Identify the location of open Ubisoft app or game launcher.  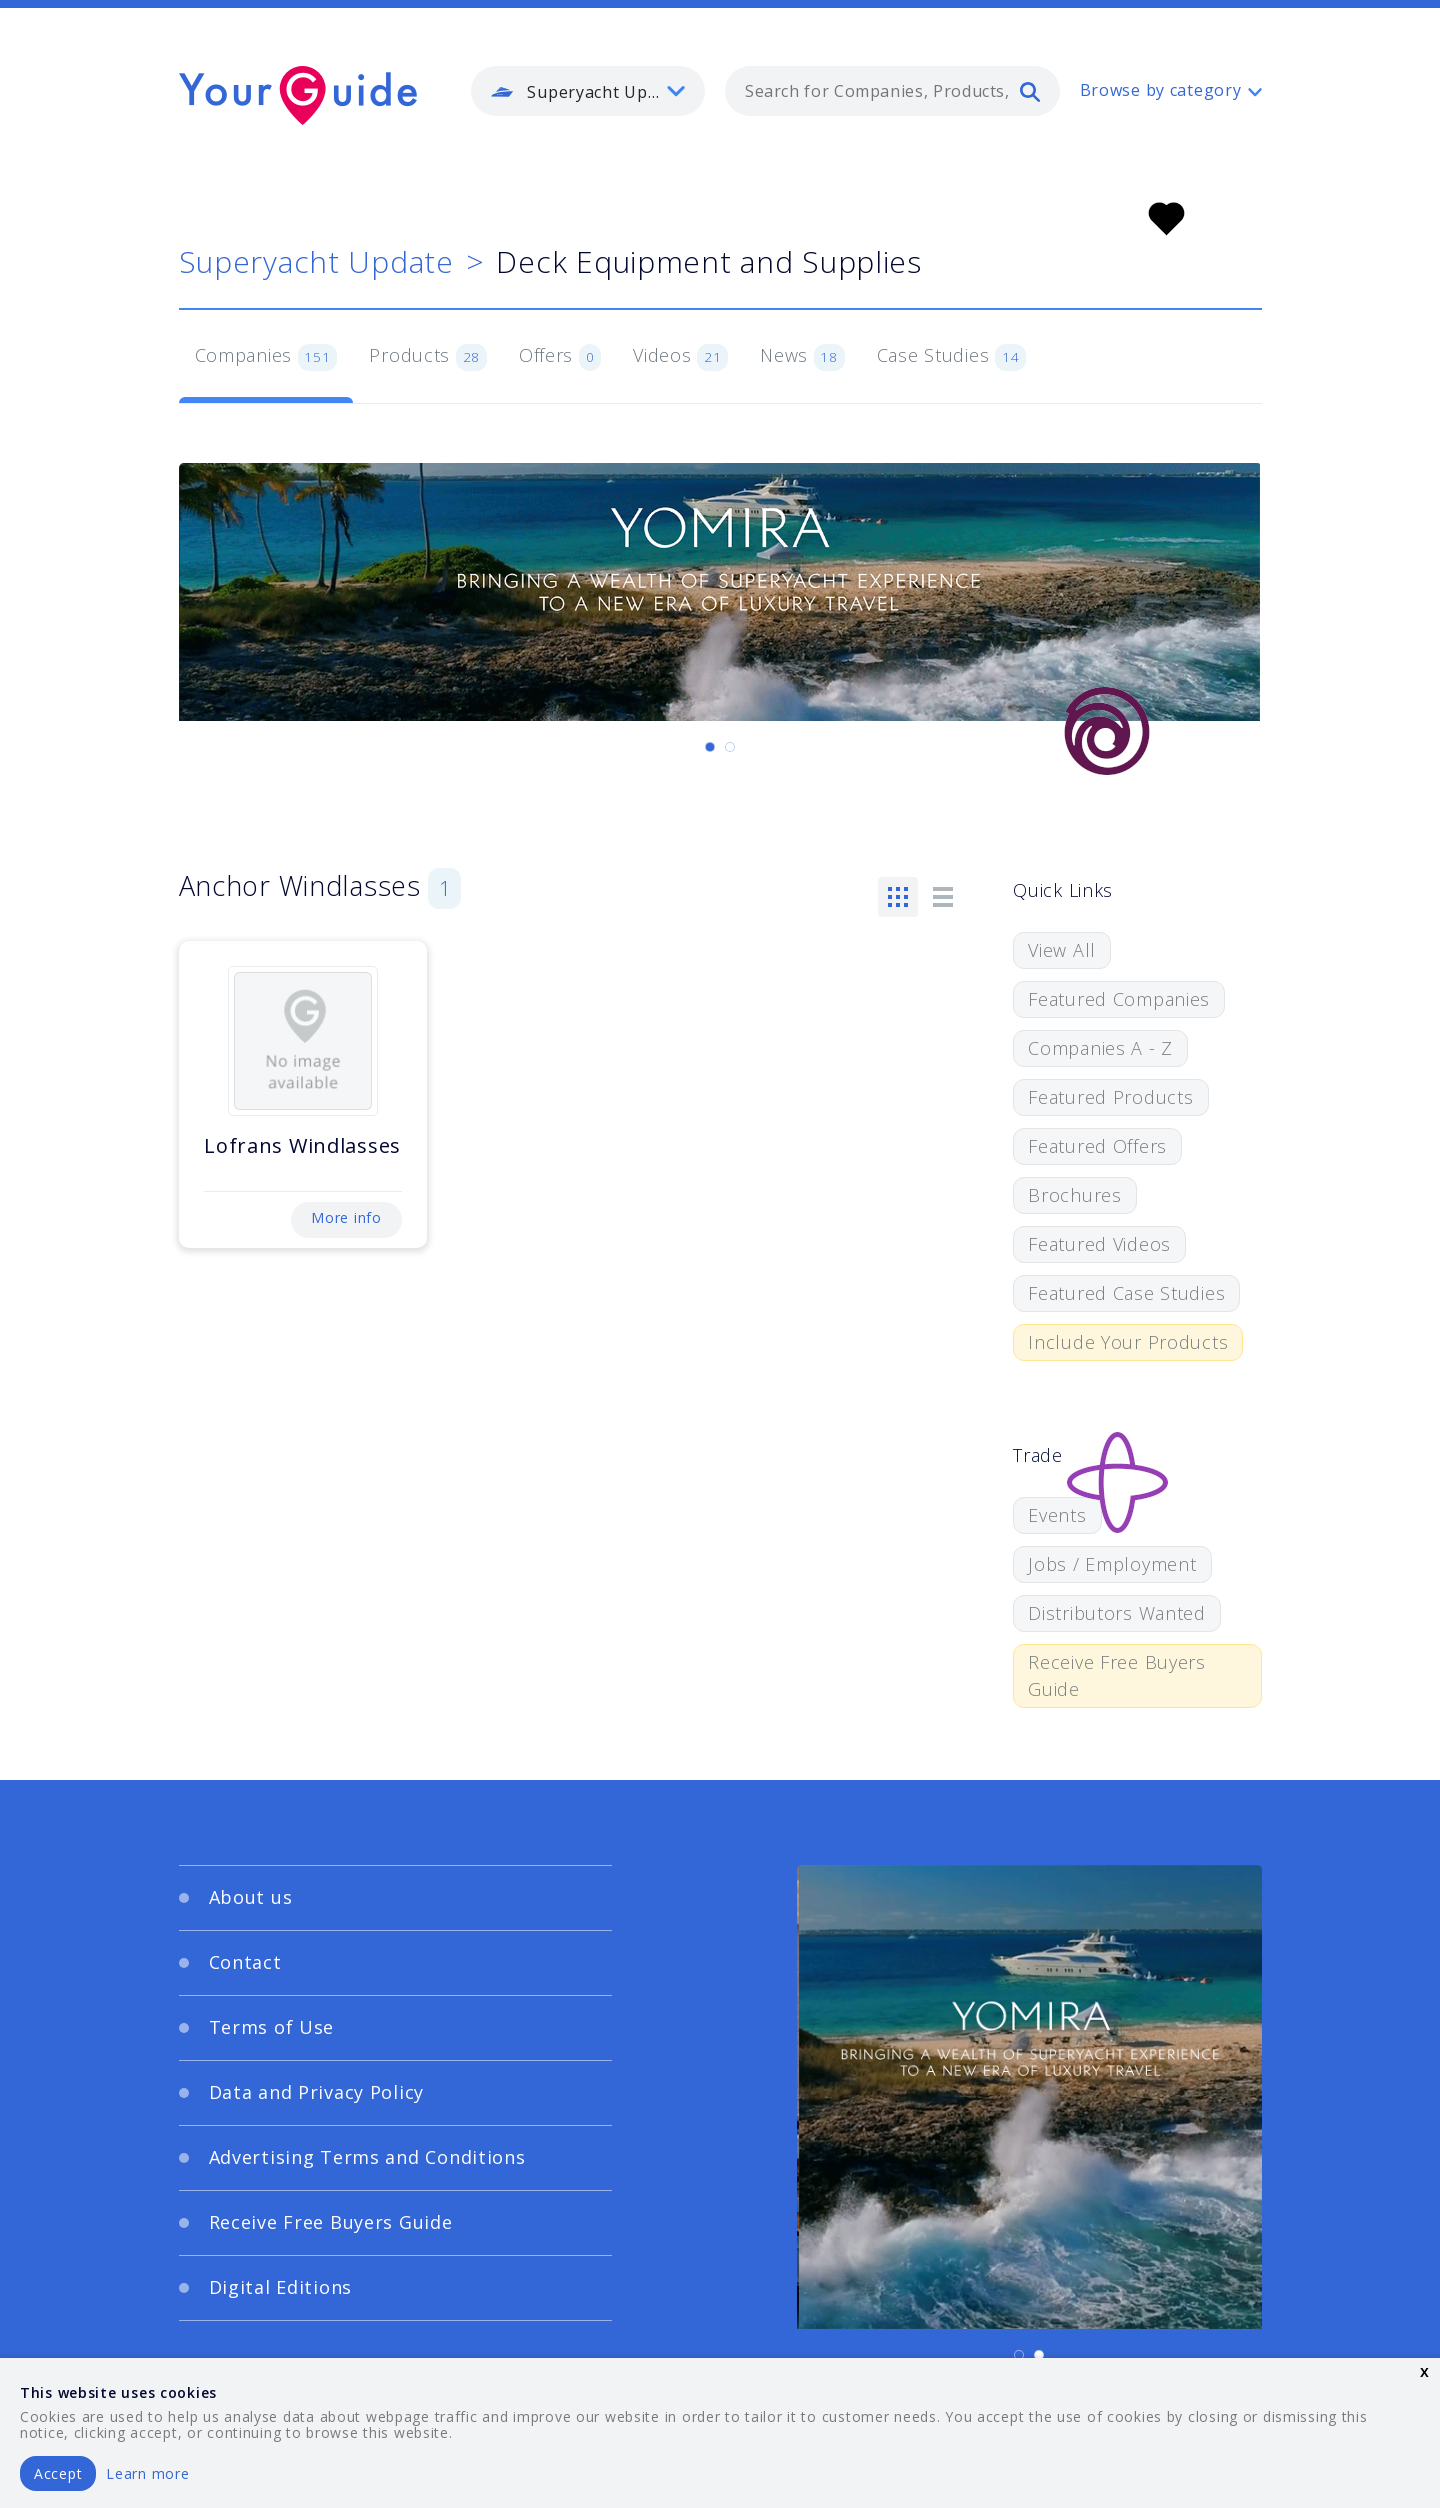
(1107, 731).